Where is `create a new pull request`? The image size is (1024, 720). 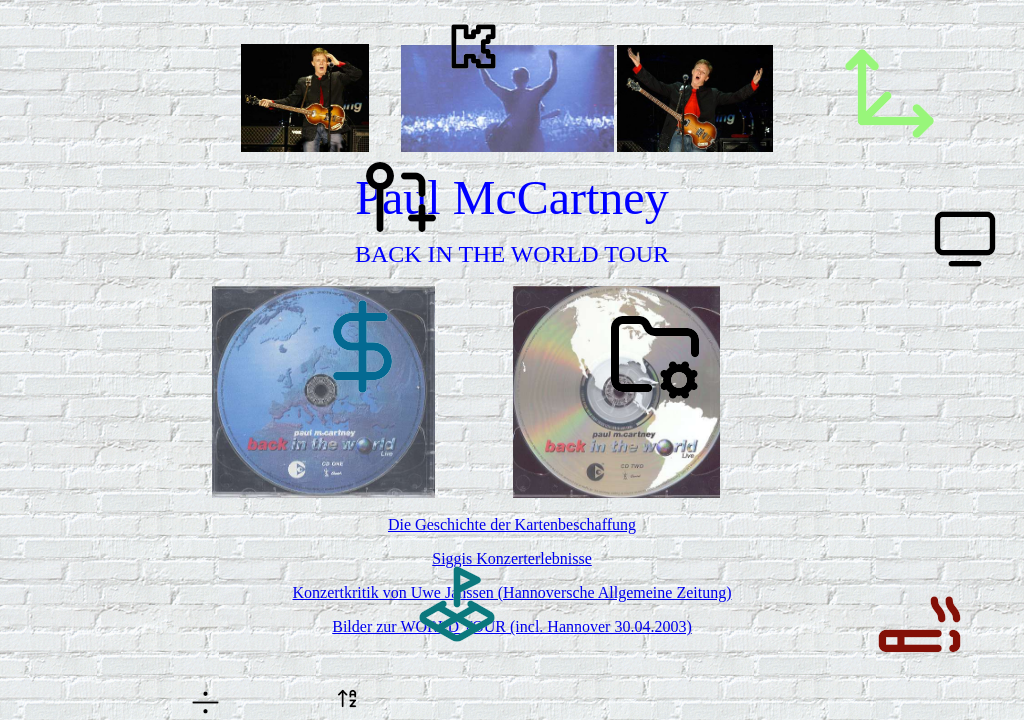
create a new pull request is located at coordinates (401, 197).